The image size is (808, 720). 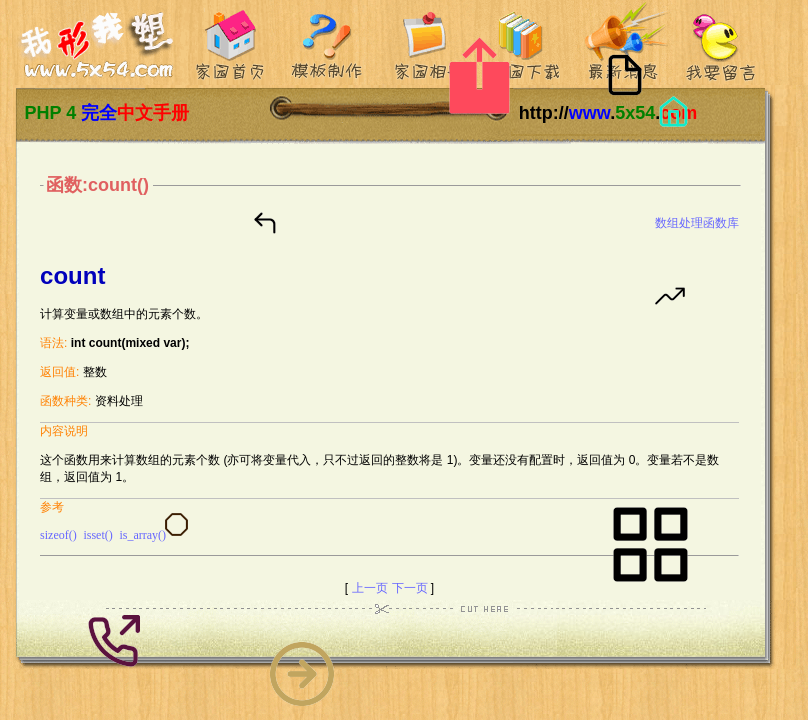 What do you see at coordinates (176, 524) in the screenshot?
I see `stop or halt action indicator` at bounding box center [176, 524].